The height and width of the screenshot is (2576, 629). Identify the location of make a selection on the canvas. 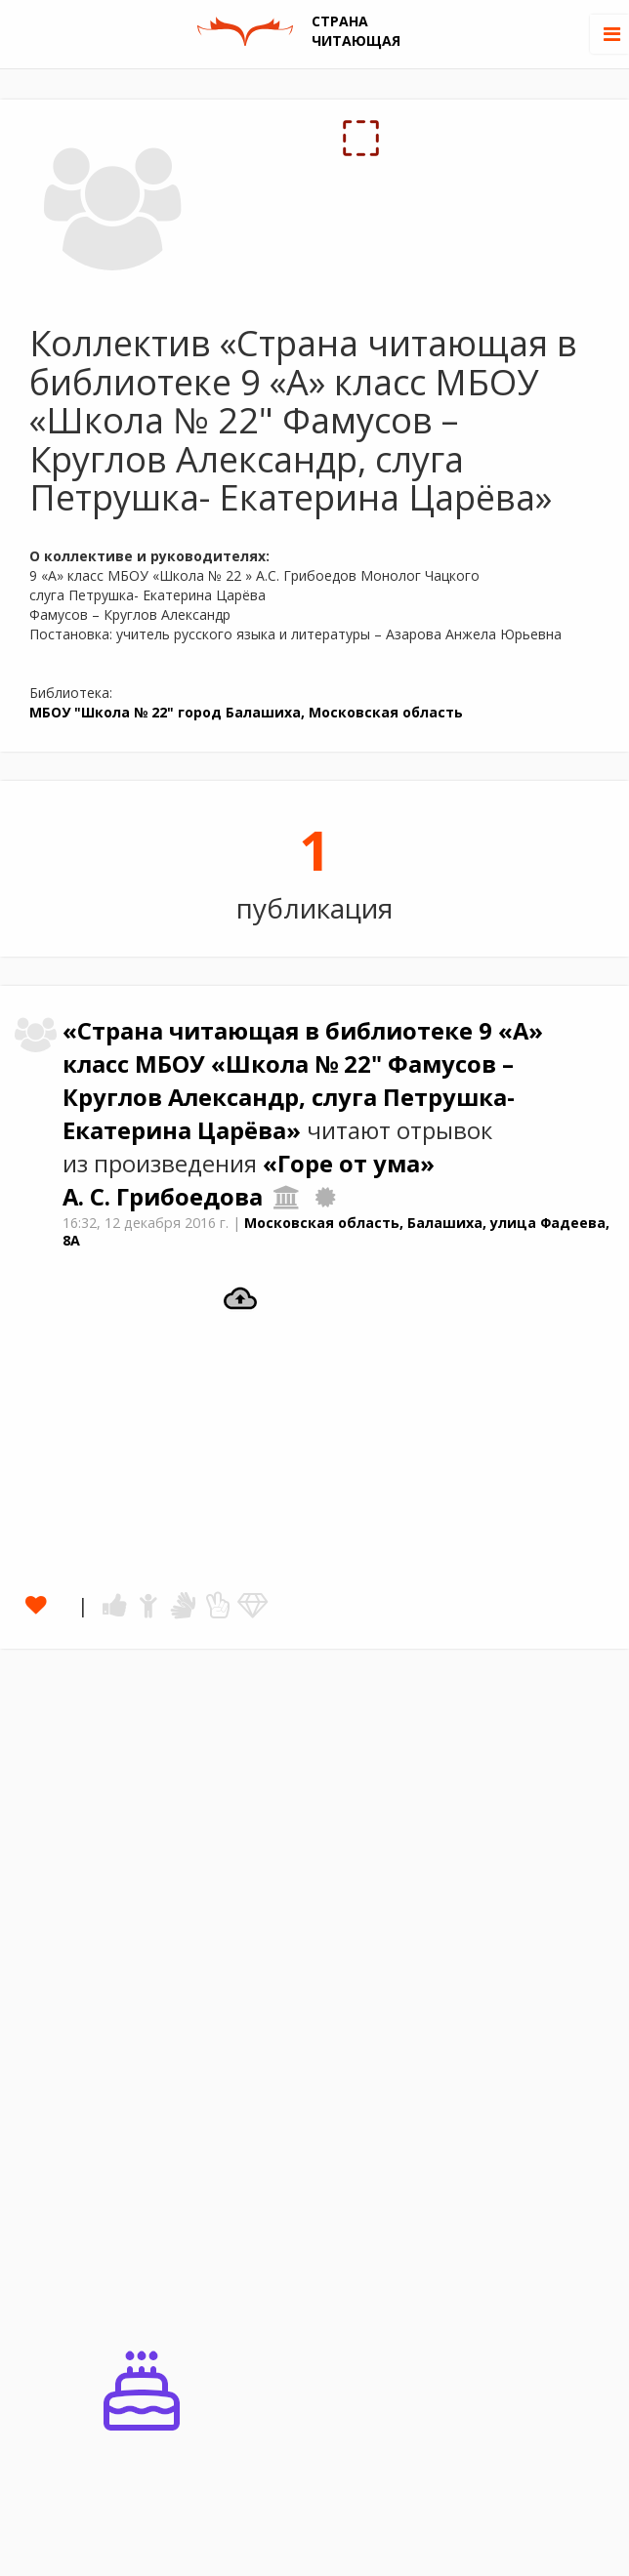
(360, 138).